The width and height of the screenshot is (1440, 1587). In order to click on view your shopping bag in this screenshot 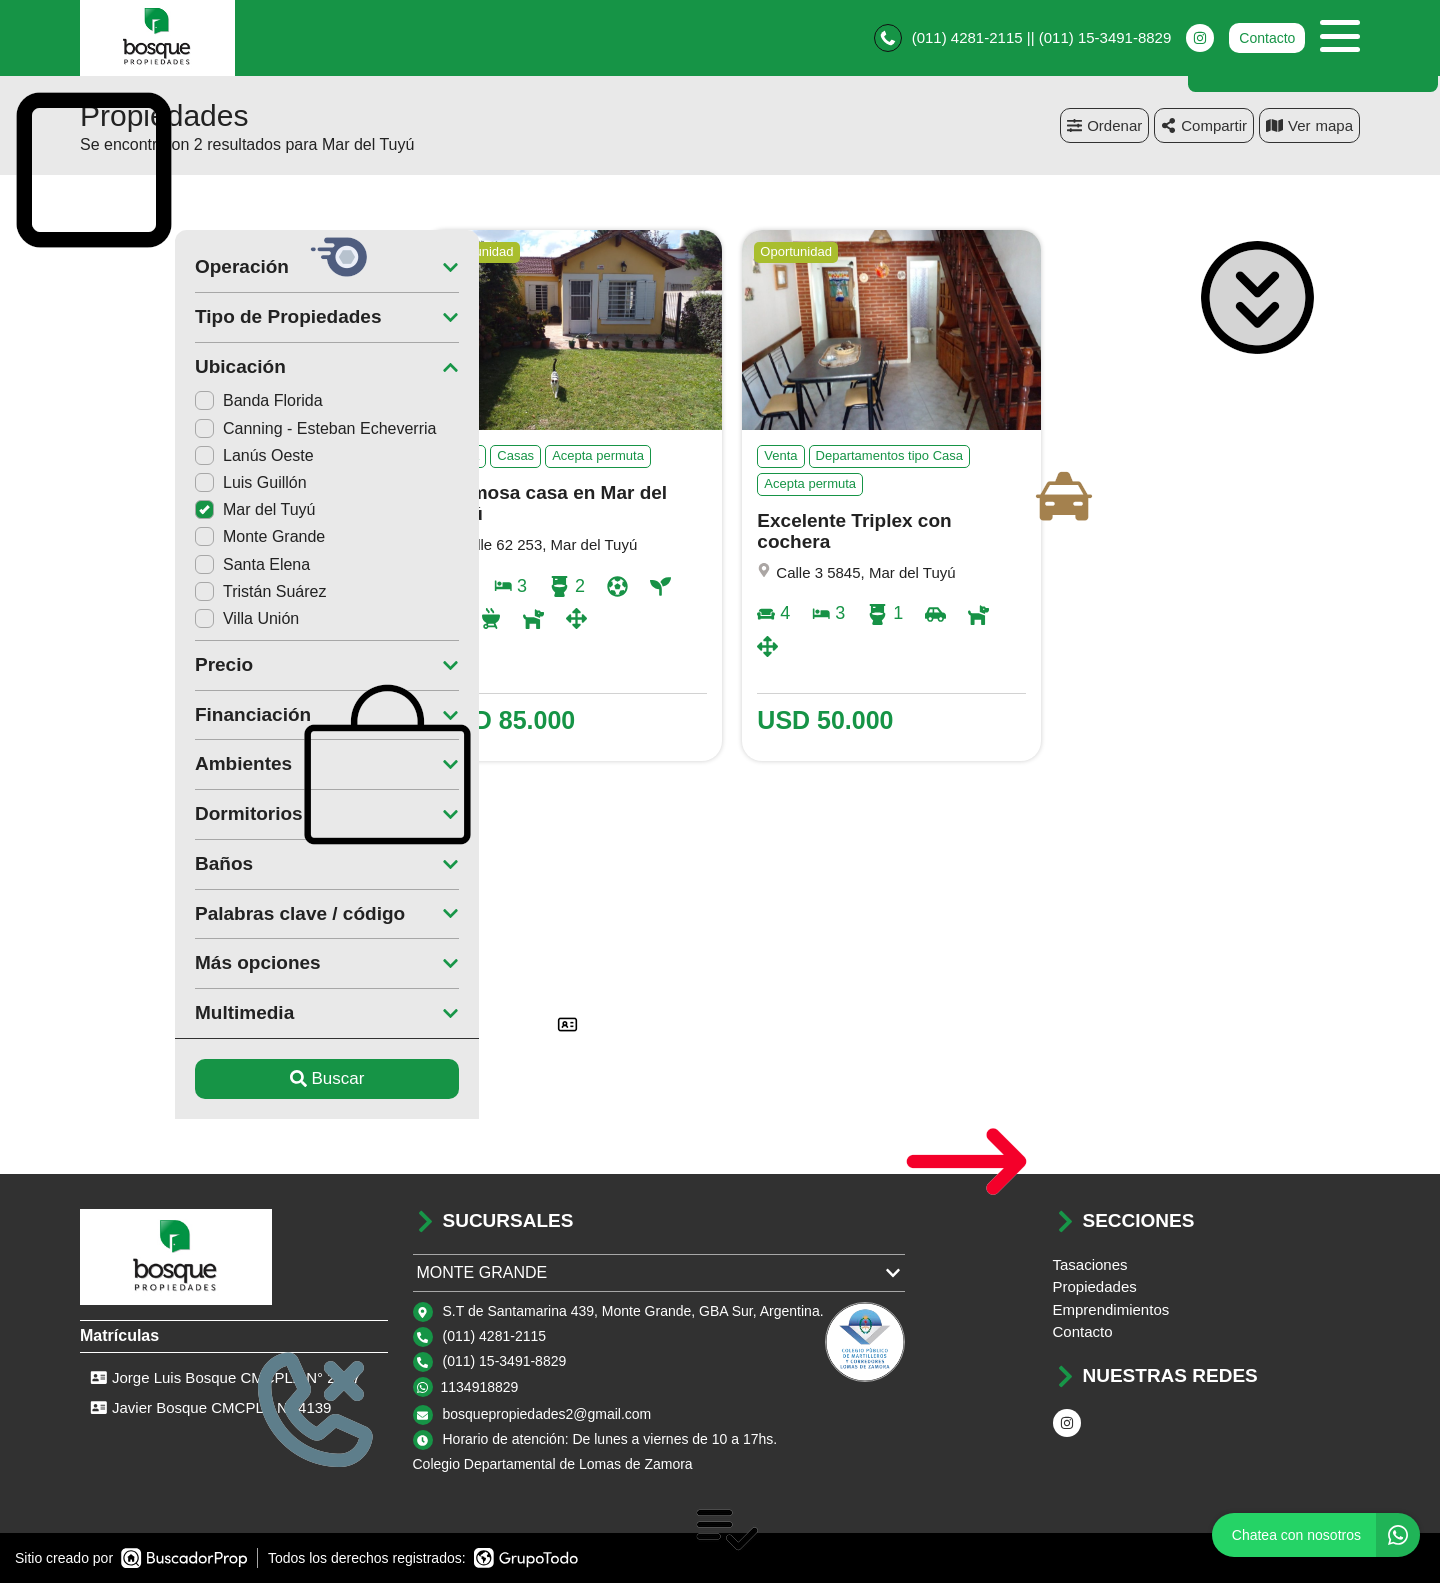, I will do `click(387, 774)`.